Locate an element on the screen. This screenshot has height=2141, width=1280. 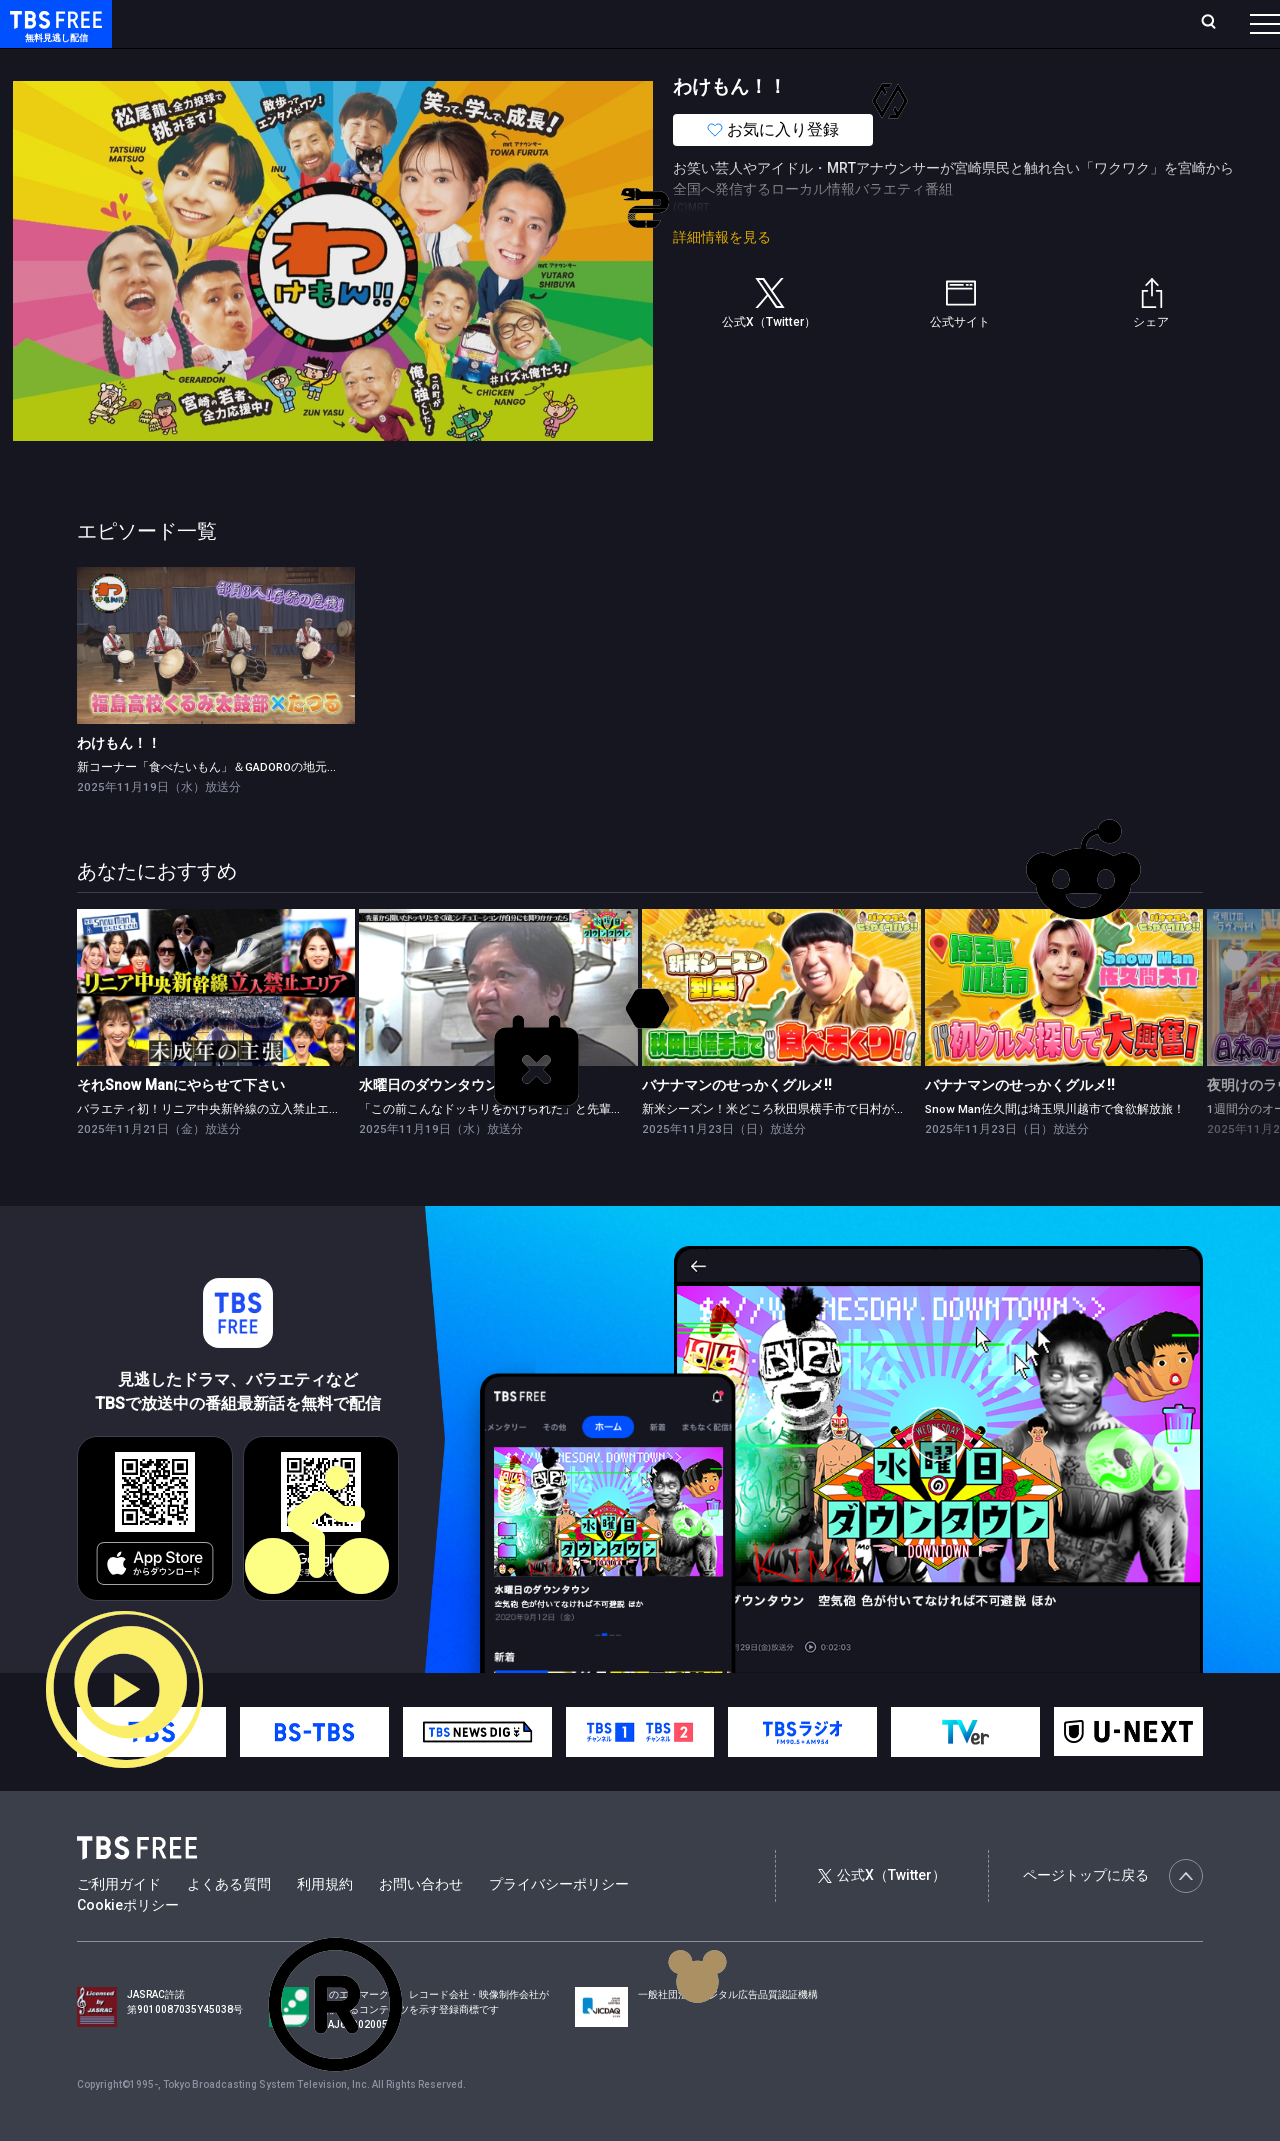
cancel or delete a scheduled event is located at coordinates (536, 1063).